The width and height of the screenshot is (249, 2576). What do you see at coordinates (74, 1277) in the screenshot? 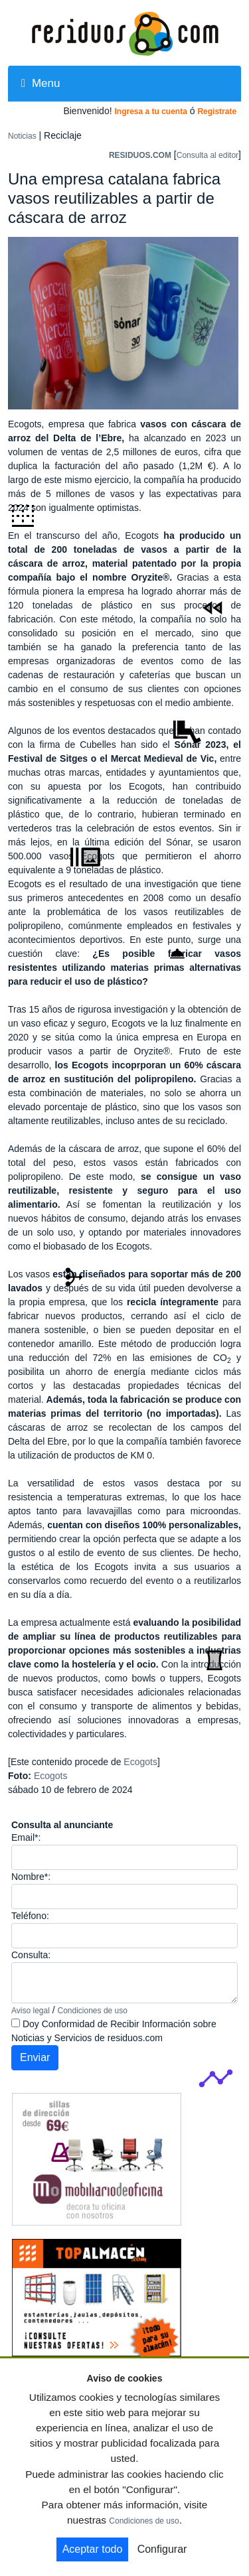
I see `manage ad mediation settings` at bounding box center [74, 1277].